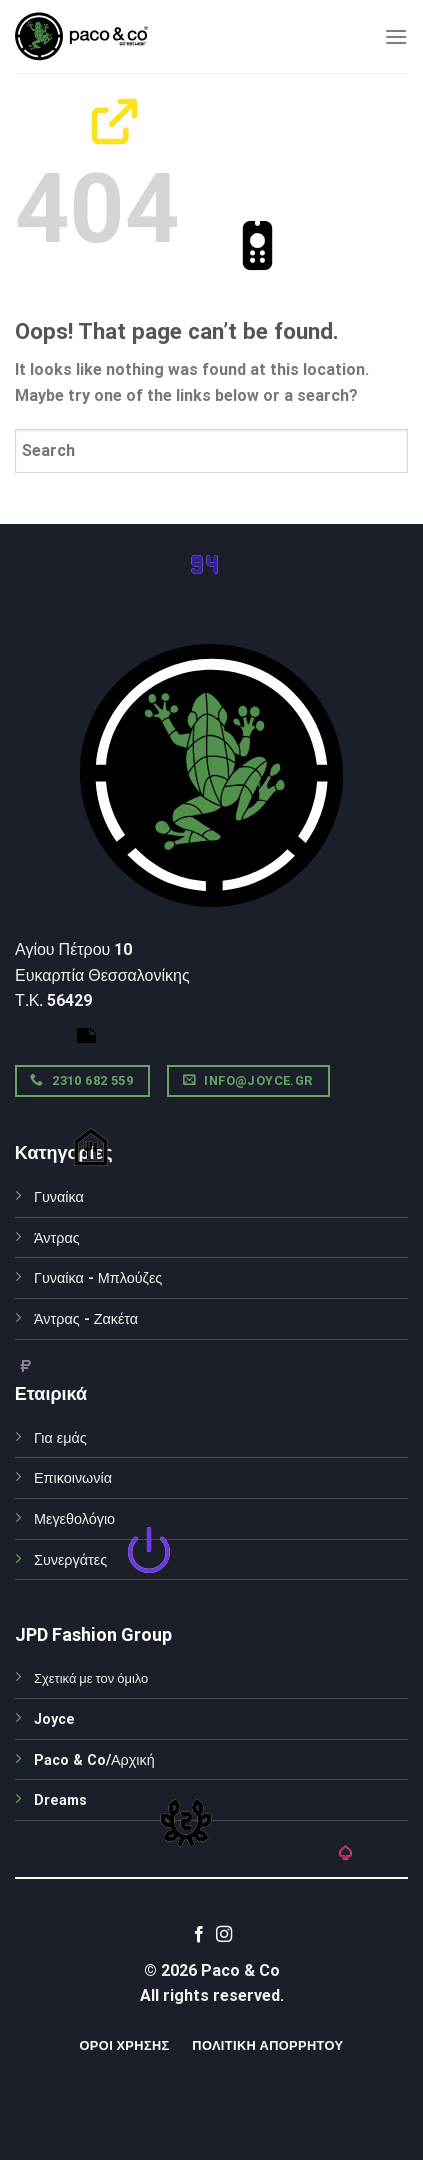  Describe the element at coordinates (114, 121) in the screenshot. I see `open link in a new tab or window` at that location.